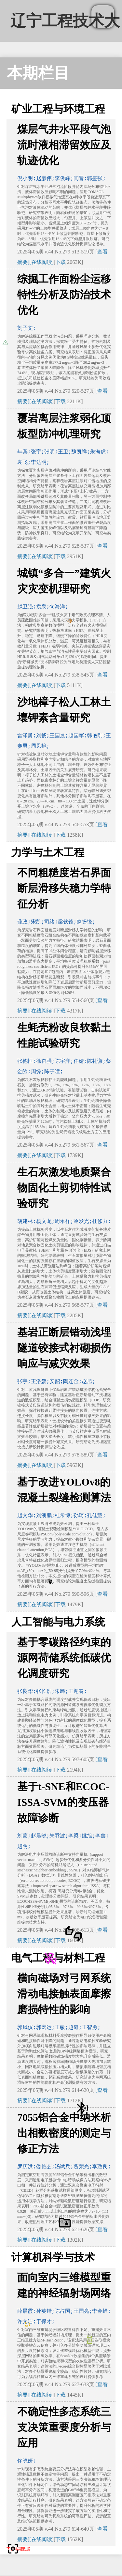  I want to click on power or electrical connection is disabled, so click(50, 1581).